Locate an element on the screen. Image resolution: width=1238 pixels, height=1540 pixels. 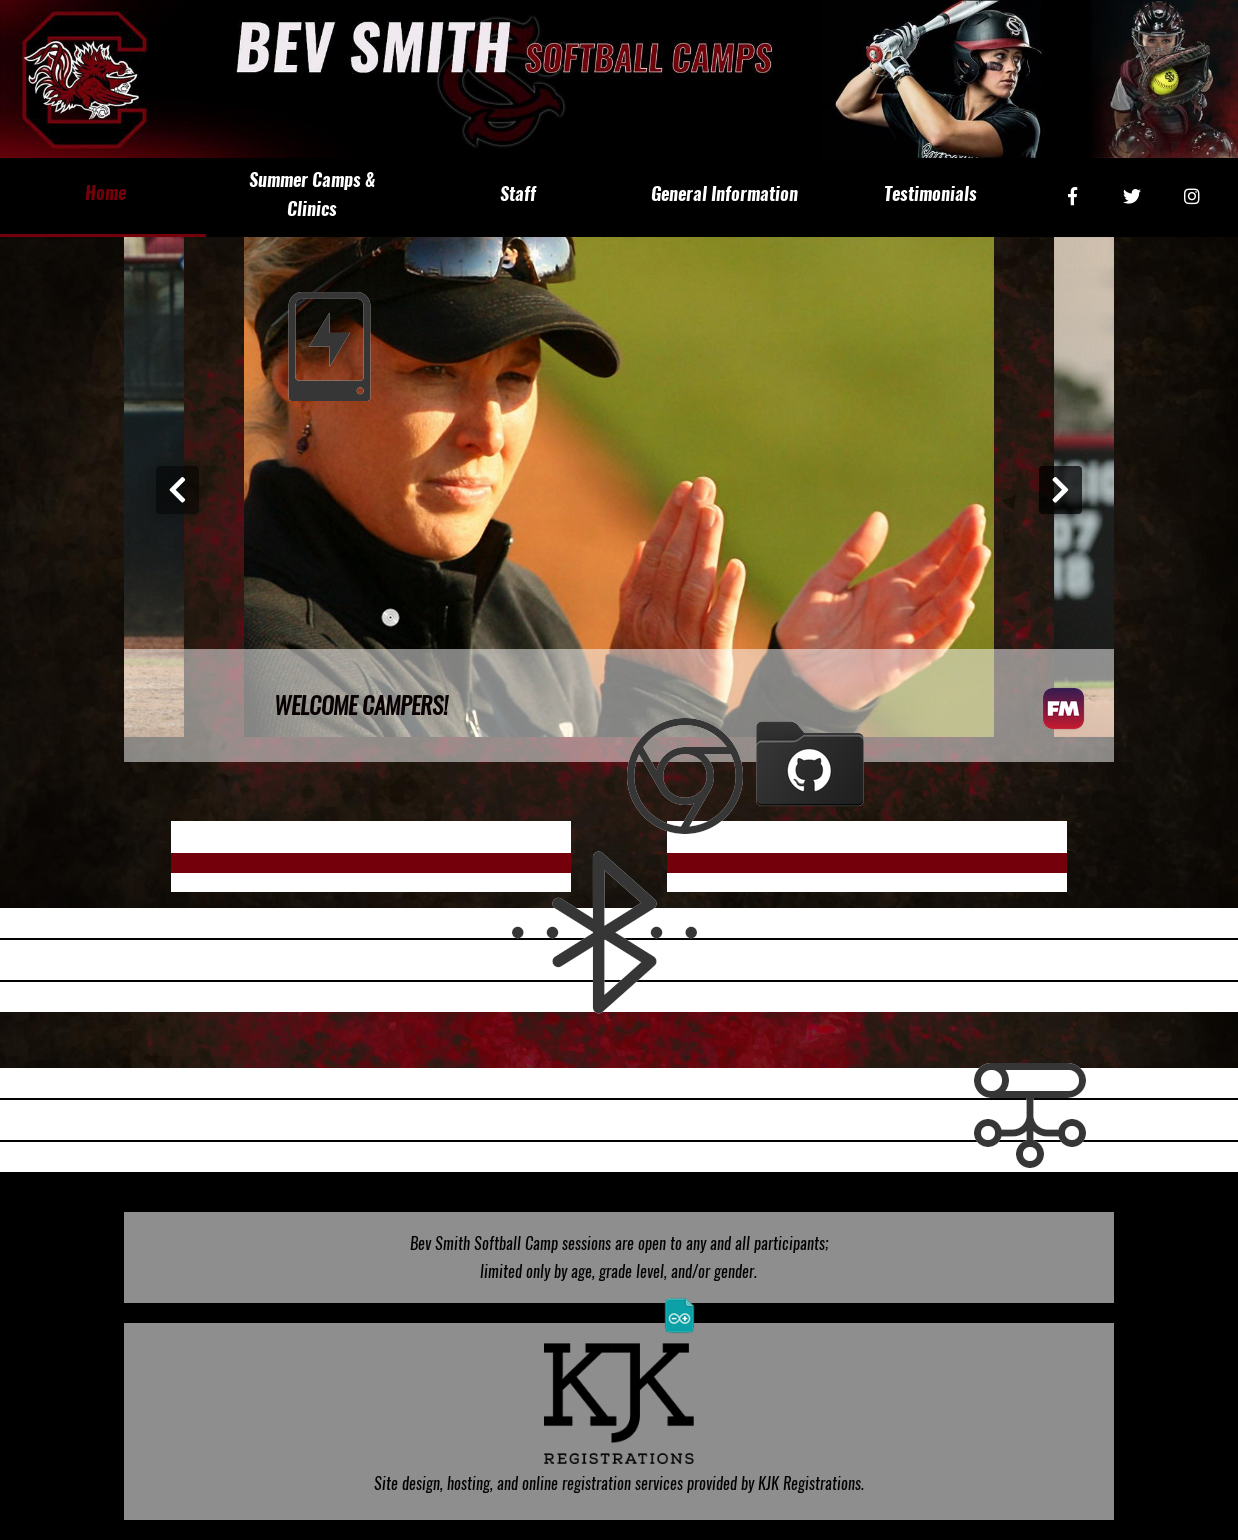
open google chrome browser is located at coordinates (685, 776).